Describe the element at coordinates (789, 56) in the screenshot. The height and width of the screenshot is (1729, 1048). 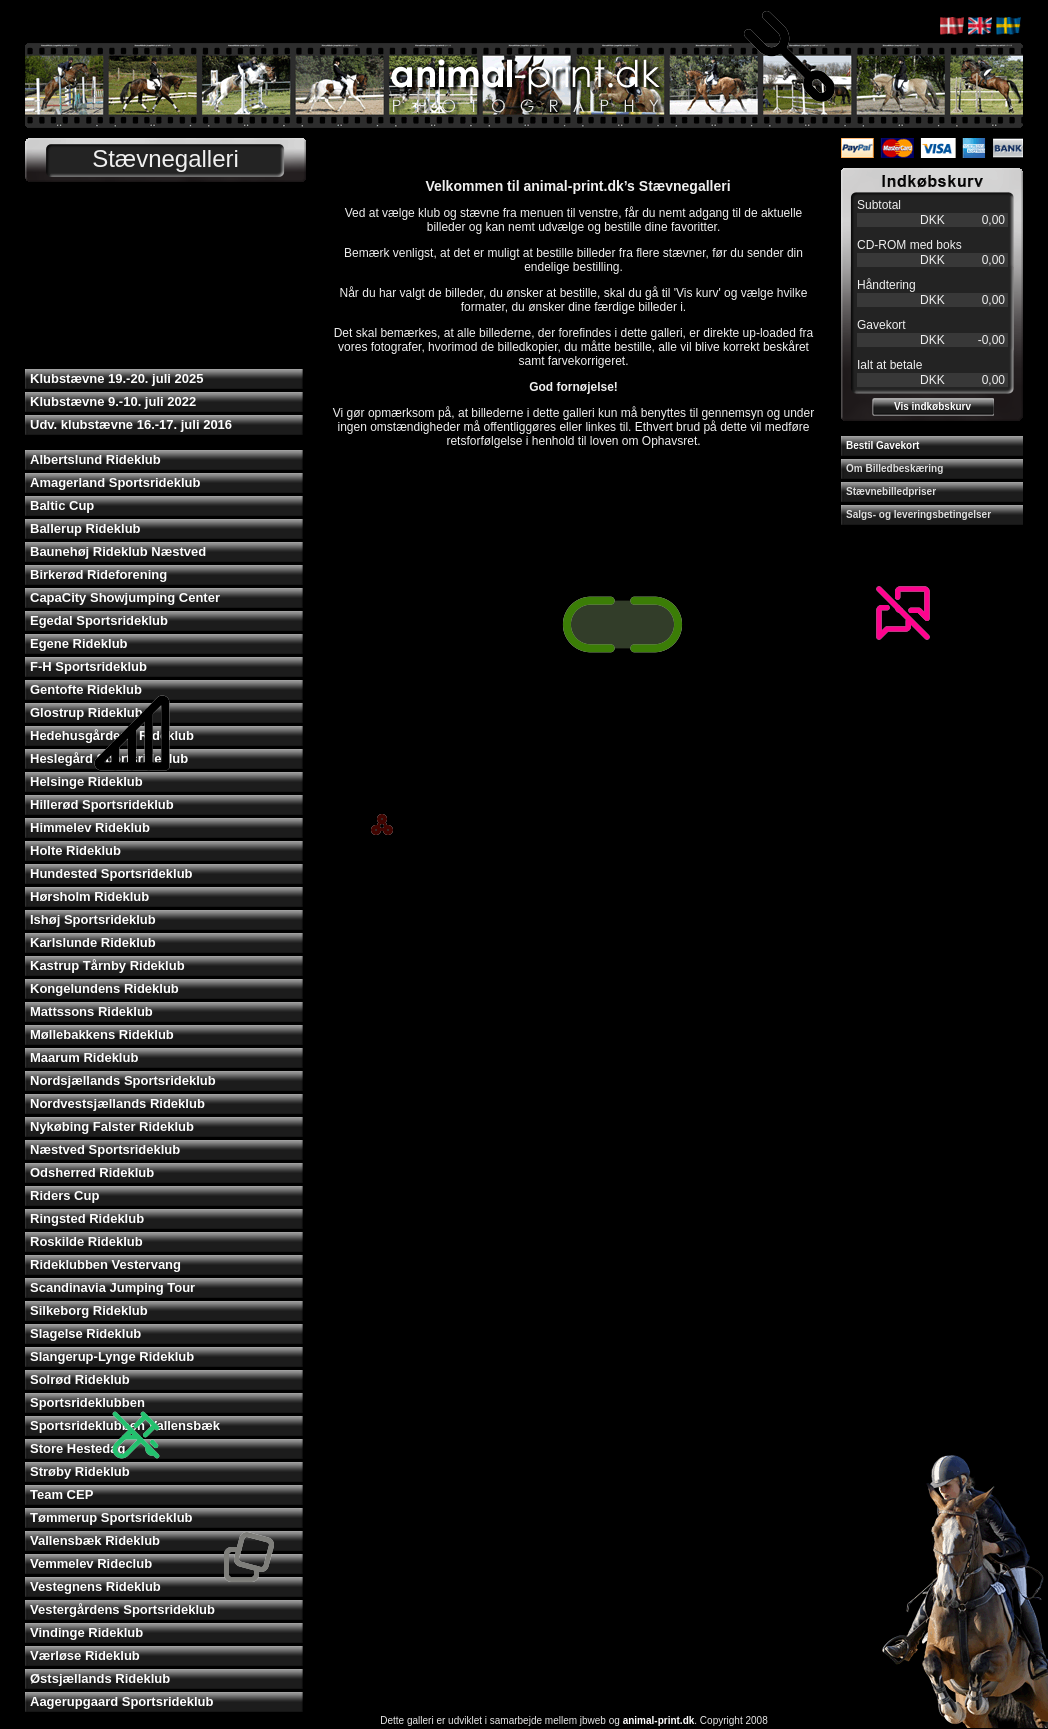
I see `access tool or utility settings` at that location.